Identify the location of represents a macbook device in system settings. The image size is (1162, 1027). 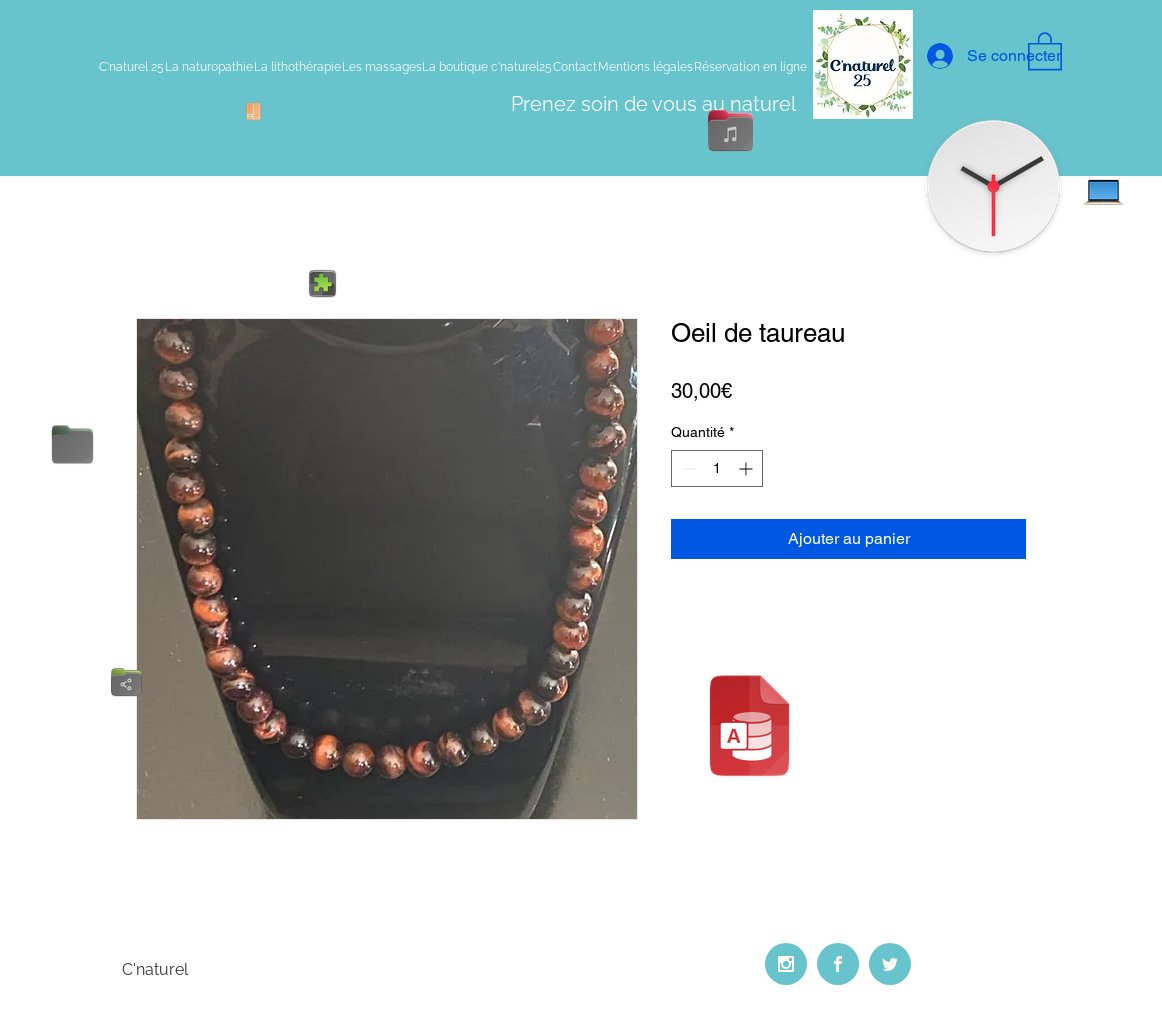
(1103, 188).